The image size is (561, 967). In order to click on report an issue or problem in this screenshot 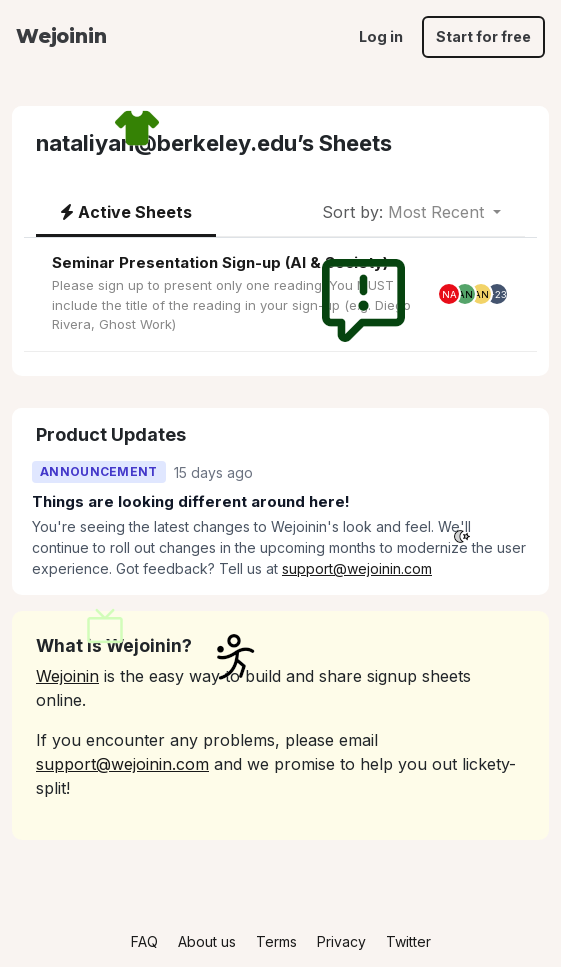, I will do `click(363, 300)`.